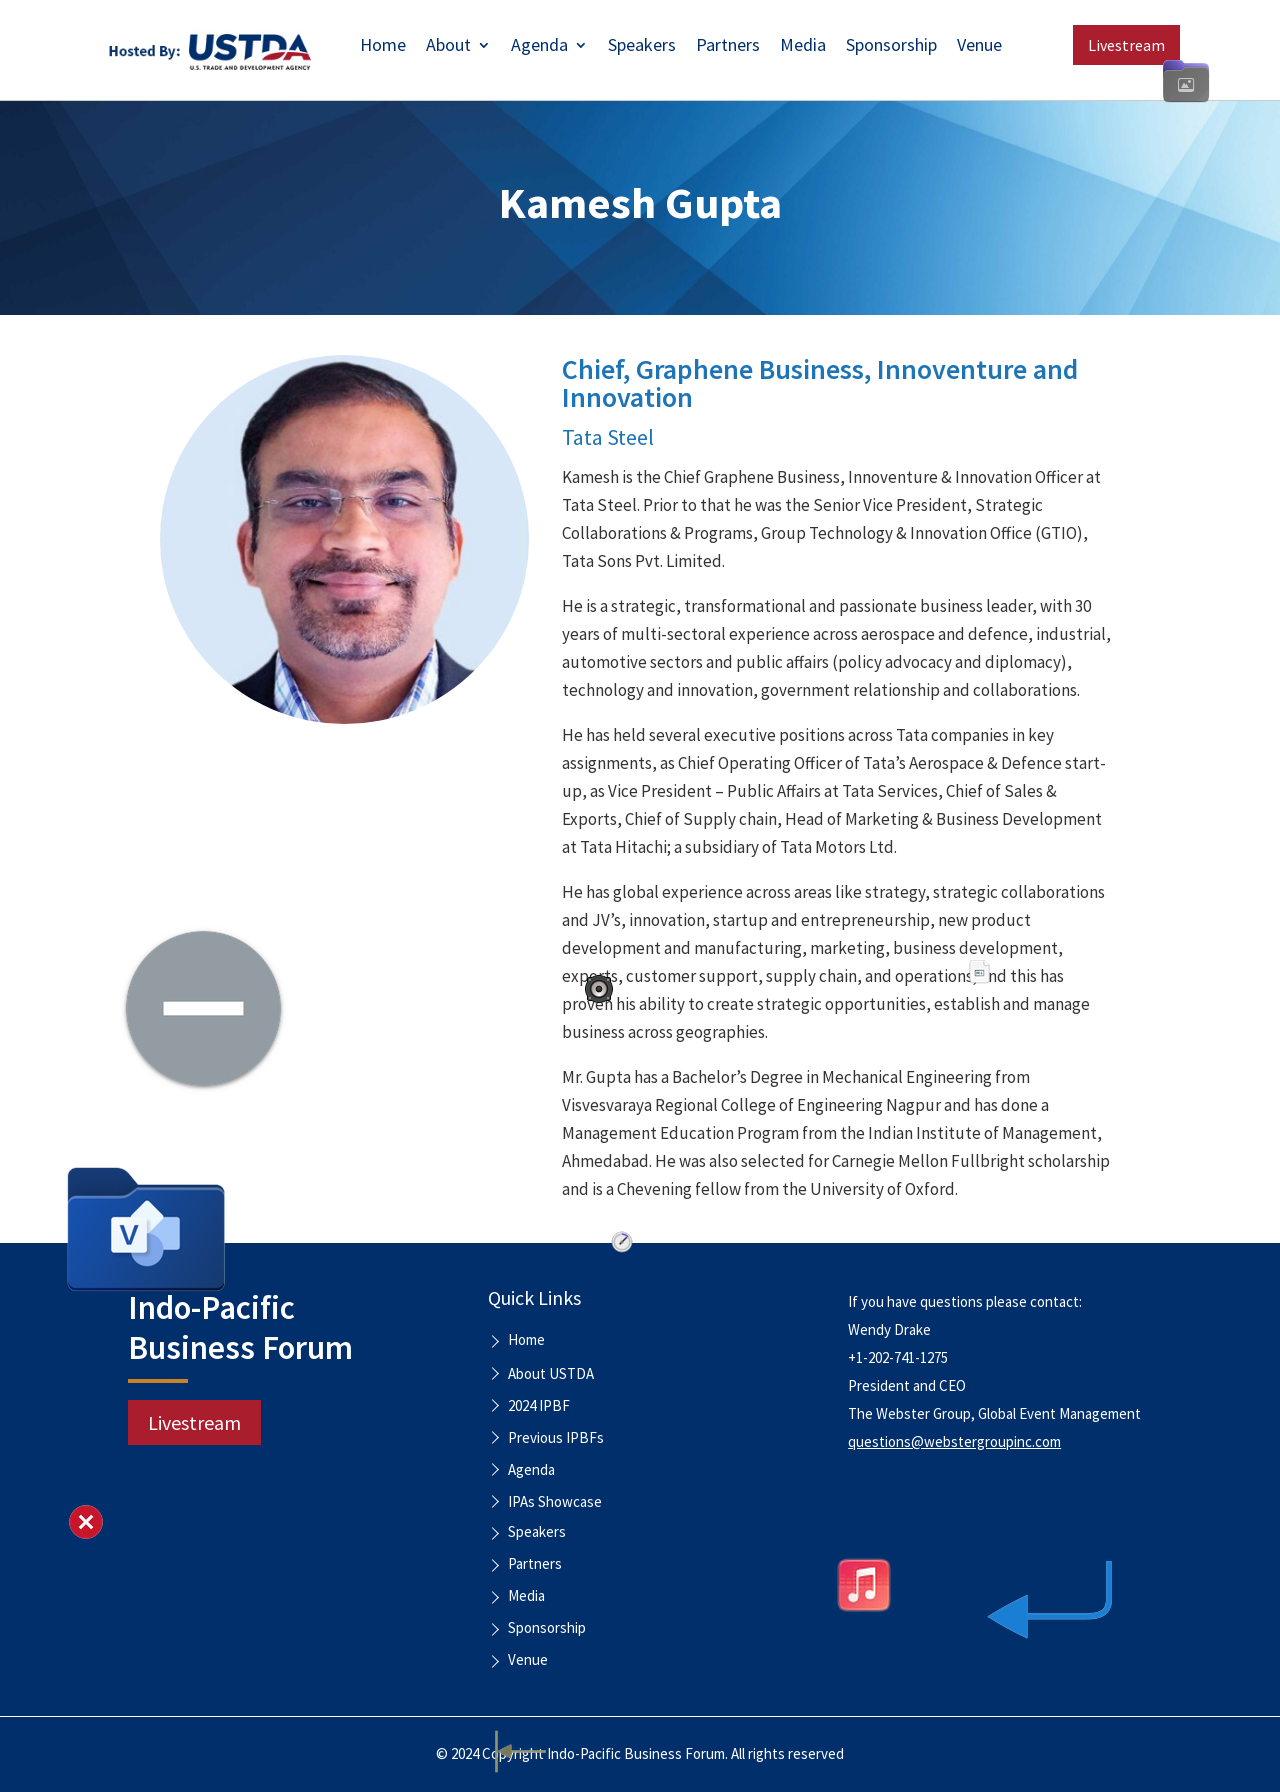 The height and width of the screenshot is (1792, 1280). I want to click on adjust speaker or audio output settings, so click(599, 989).